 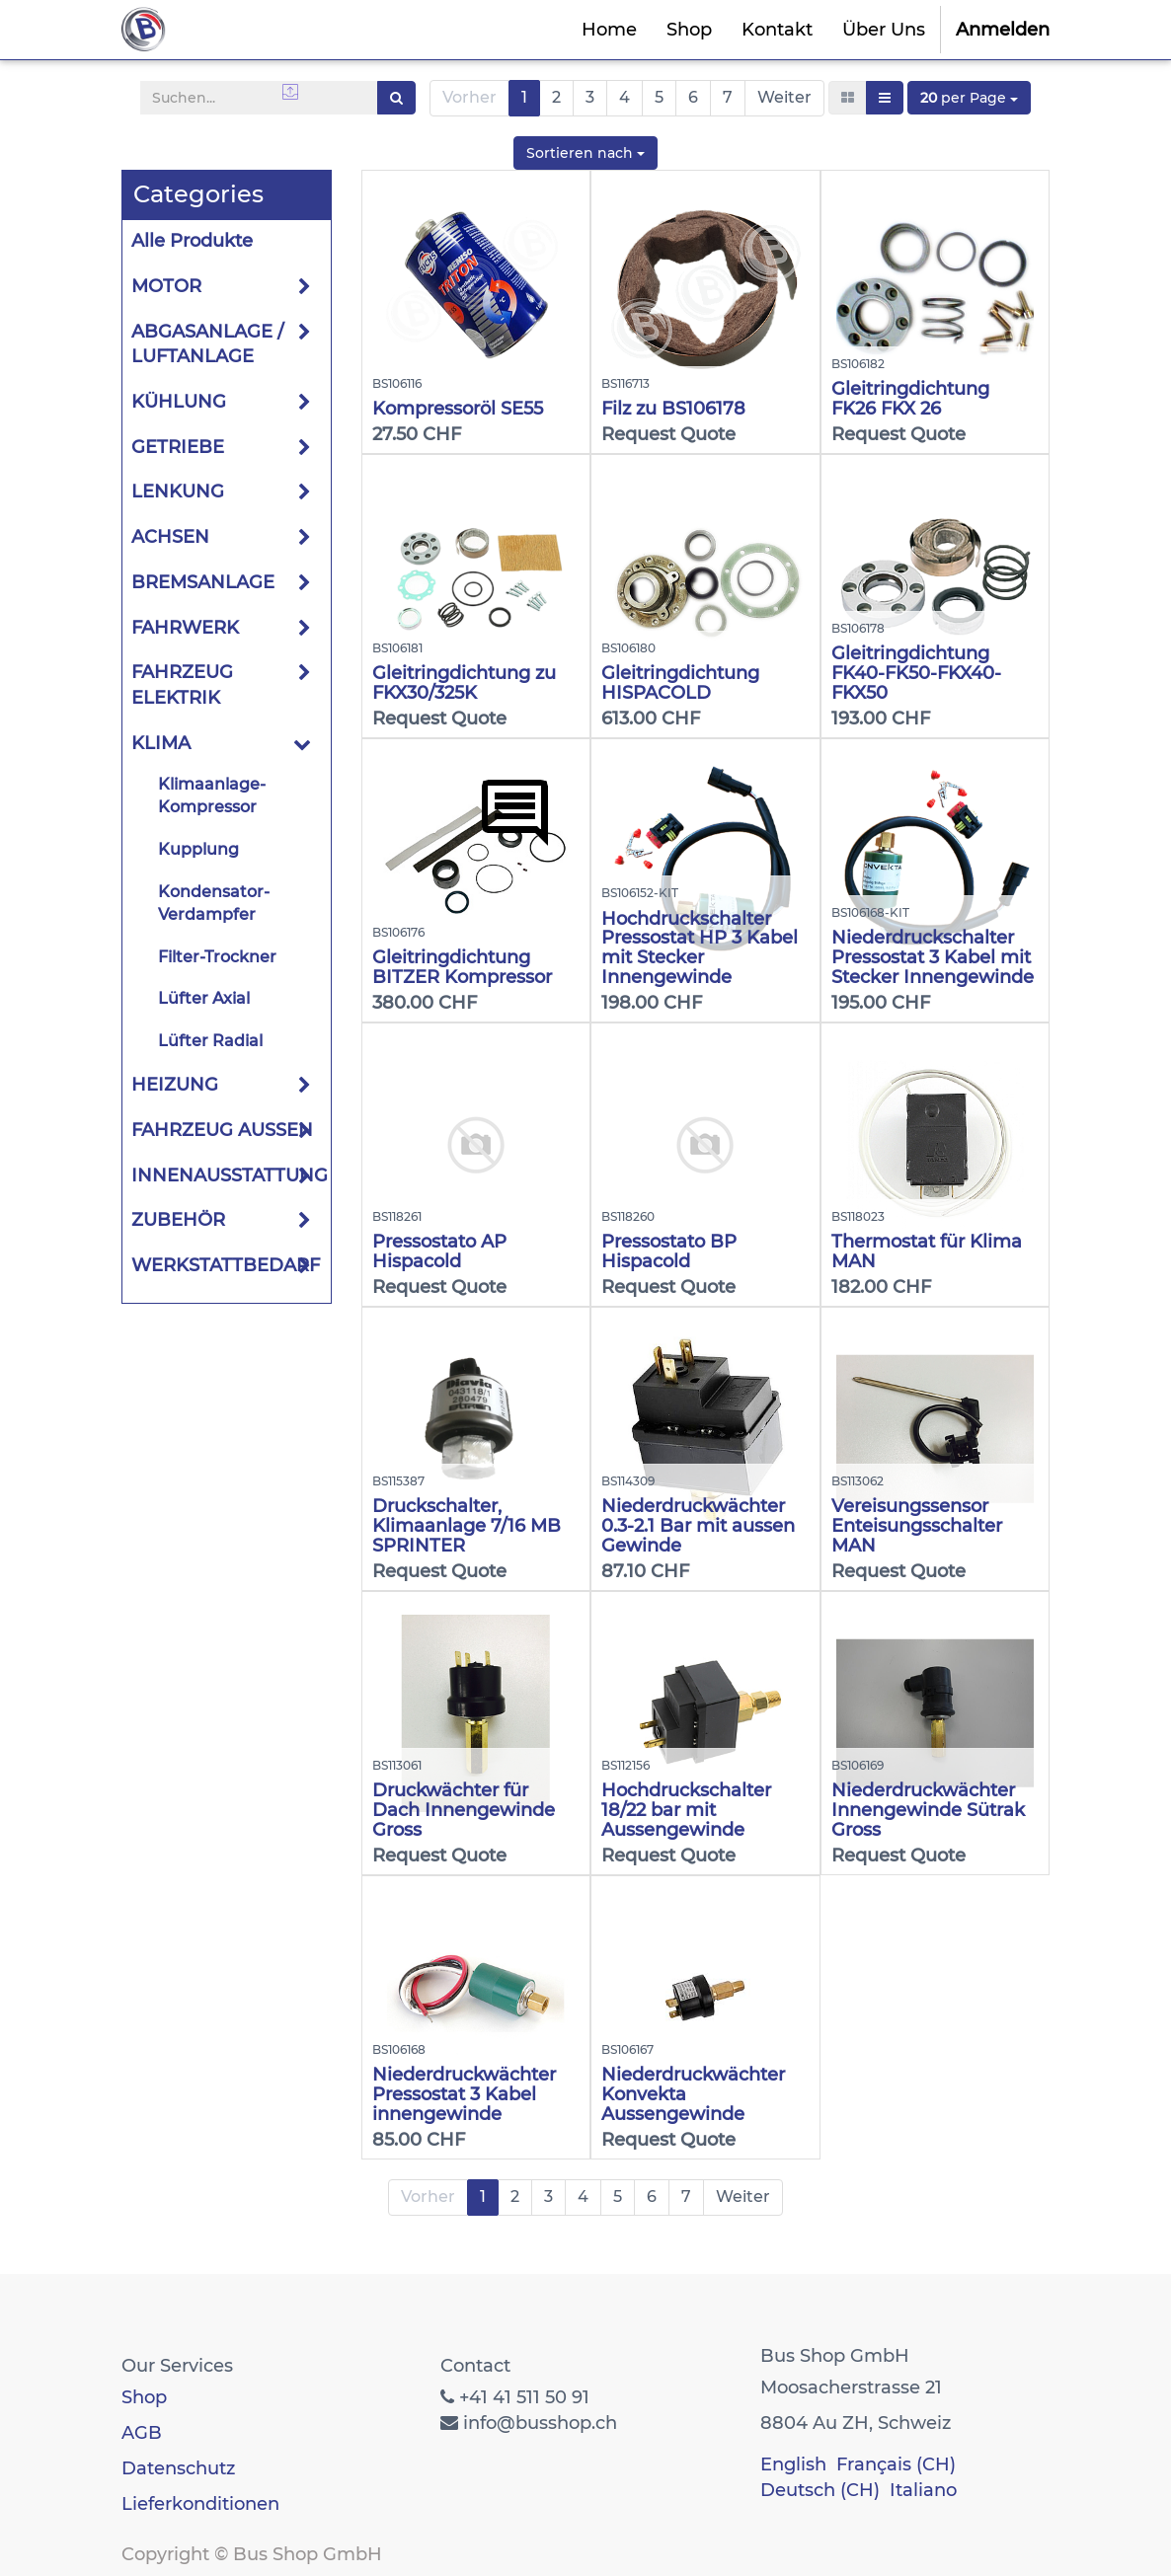 What do you see at coordinates (514, 812) in the screenshot?
I see `add a comment or note` at bounding box center [514, 812].